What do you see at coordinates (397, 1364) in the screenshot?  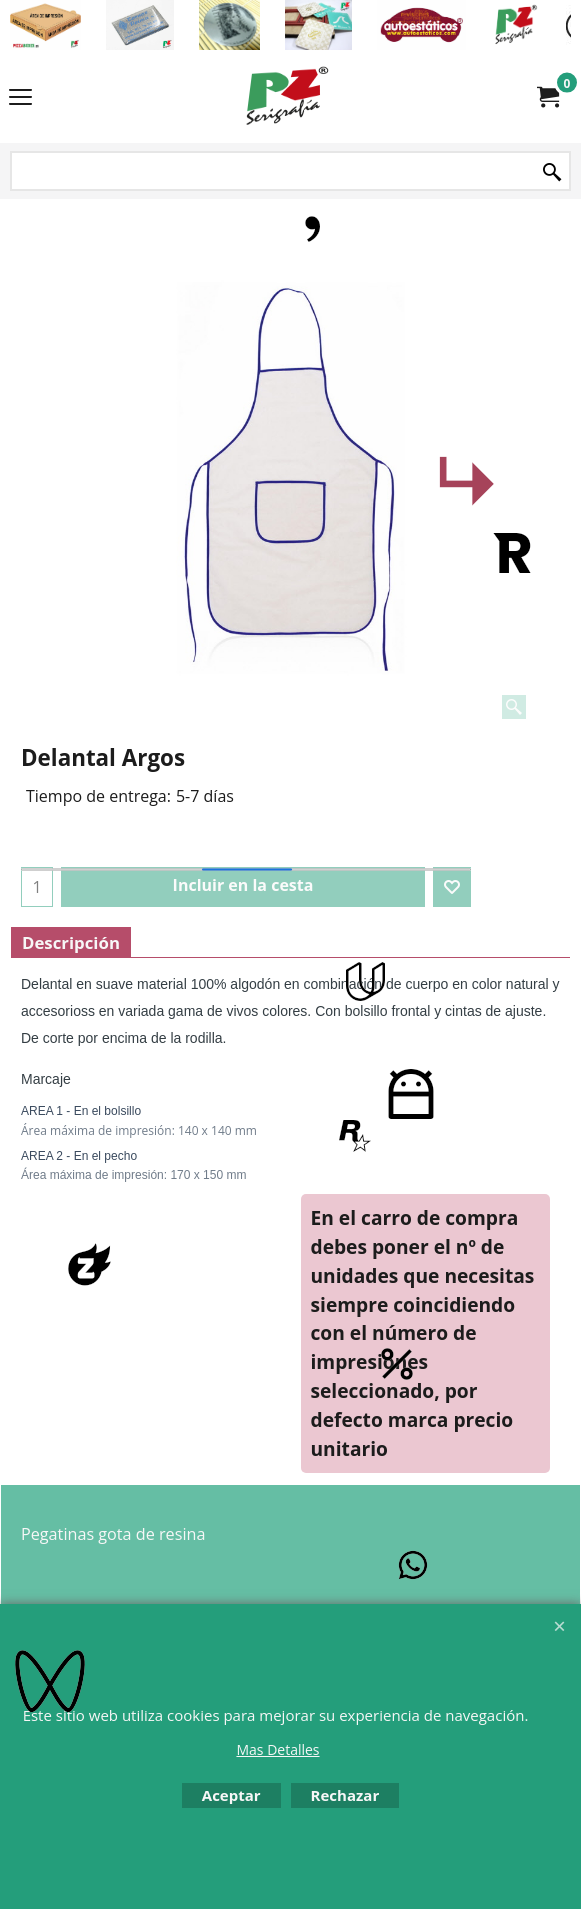 I see `view discount or promotional offer` at bounding box center [397, 1364].